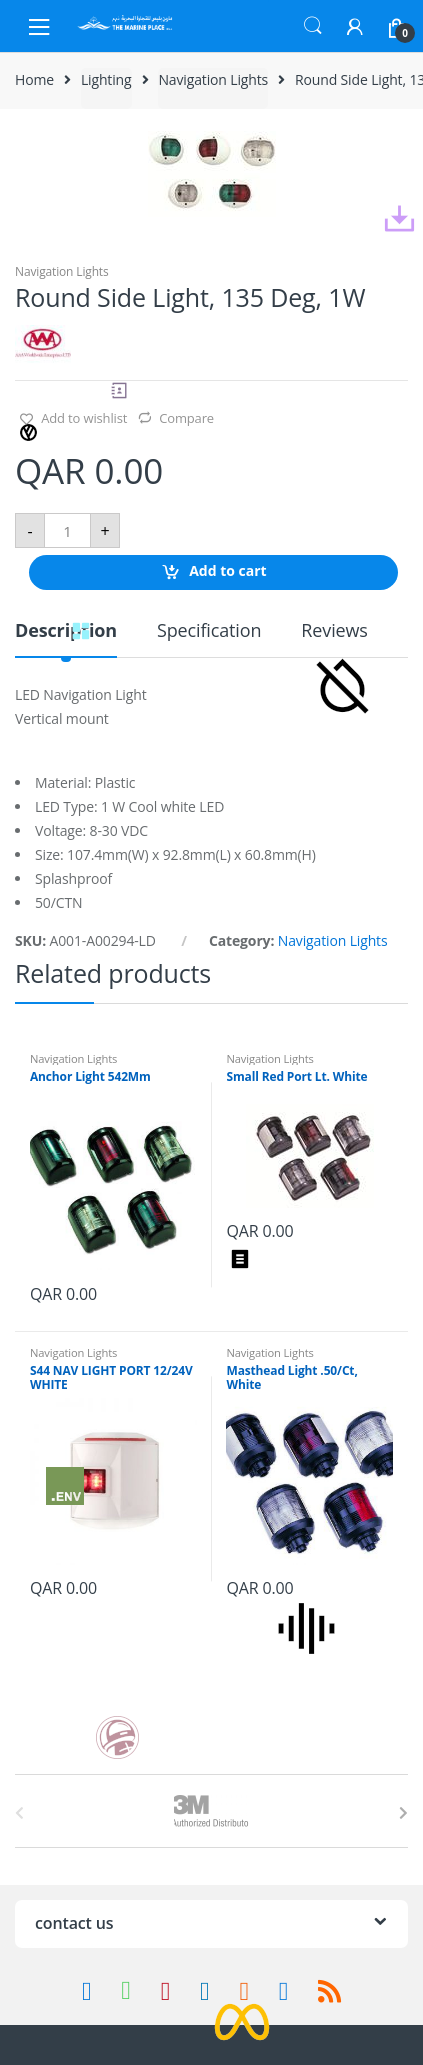 The image size is (423, 2065). What do you see at coordinates (306, 1628) in the screenshot?
I see `voice recognition or audio waveform indicator` at bounding box center [306, 1628].